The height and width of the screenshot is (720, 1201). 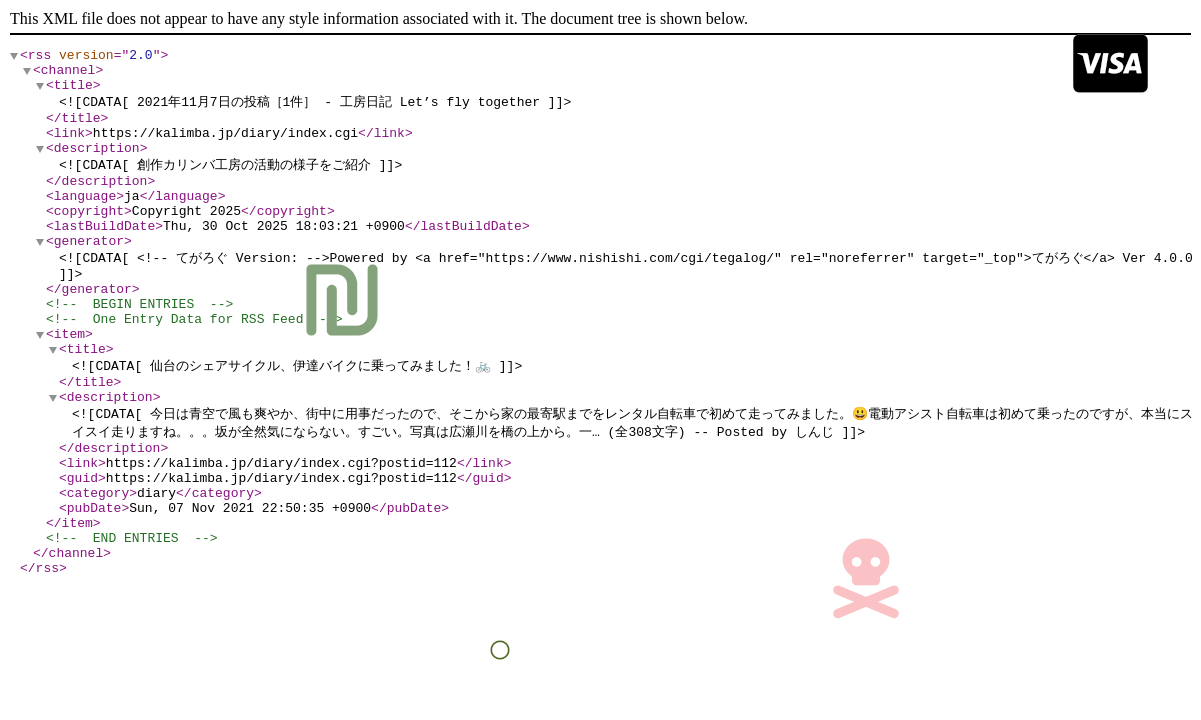 I want to click on unselected option in a radio button group, so click(x=500, y=650).